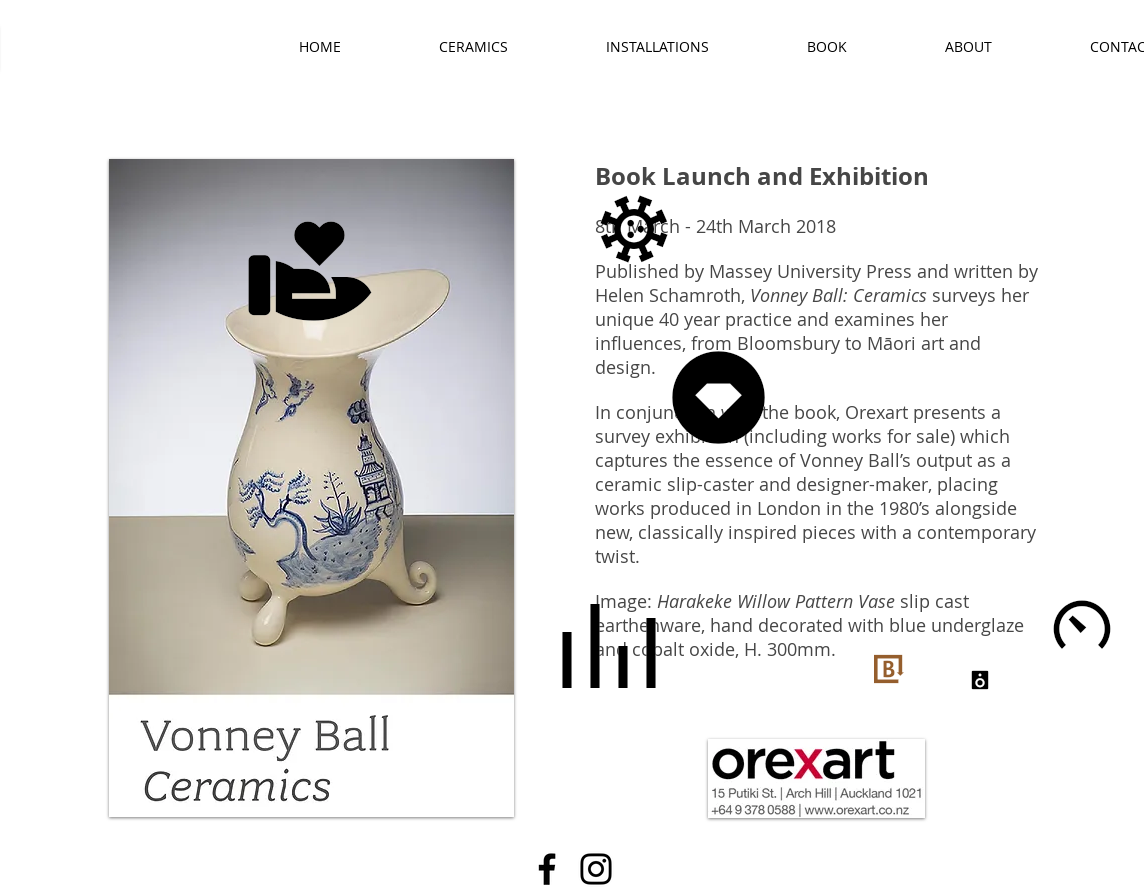  I want to click on indicates virus or infection detected, so click(634, 229).